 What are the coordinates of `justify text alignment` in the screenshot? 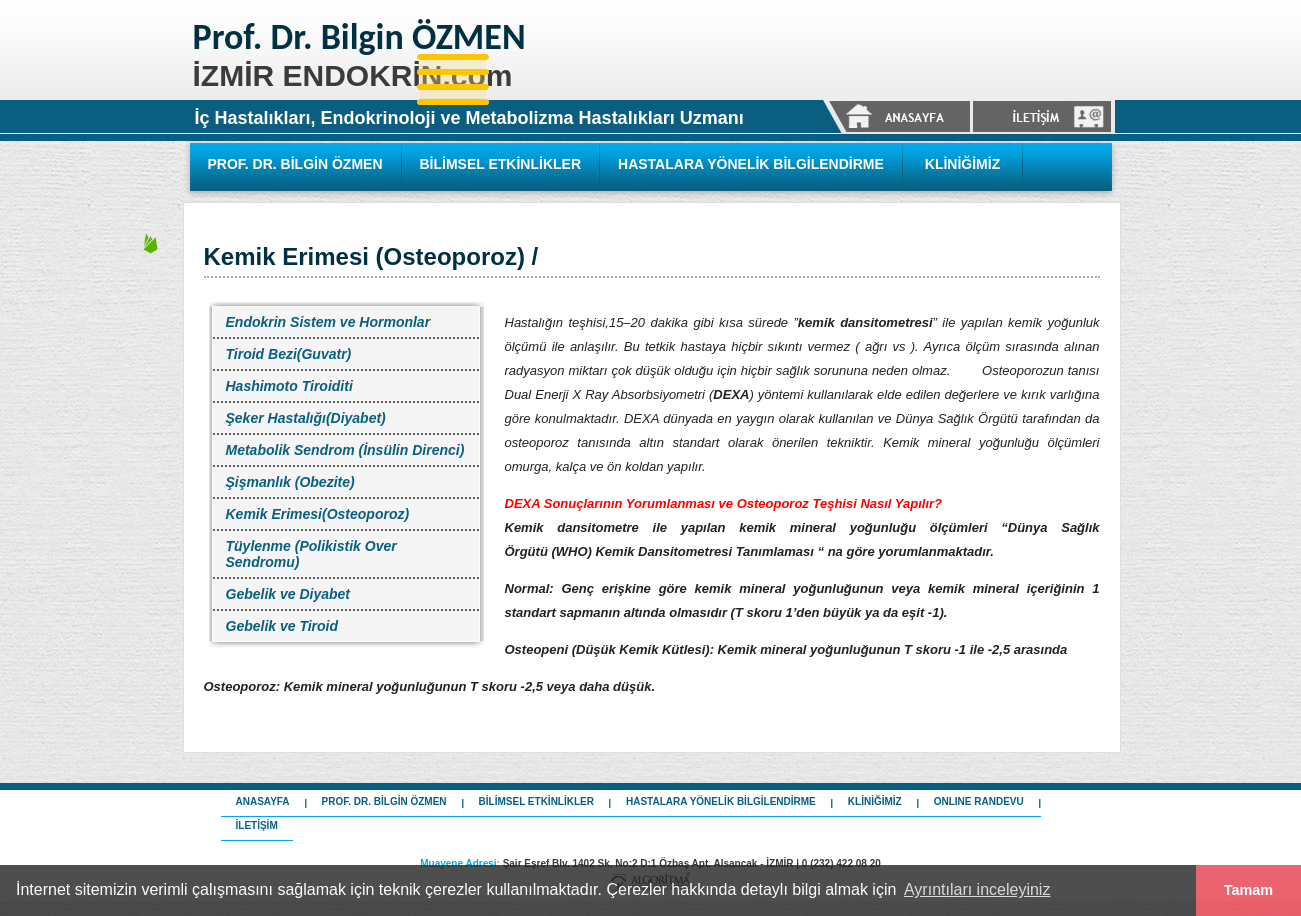 It's located at (453, 81).